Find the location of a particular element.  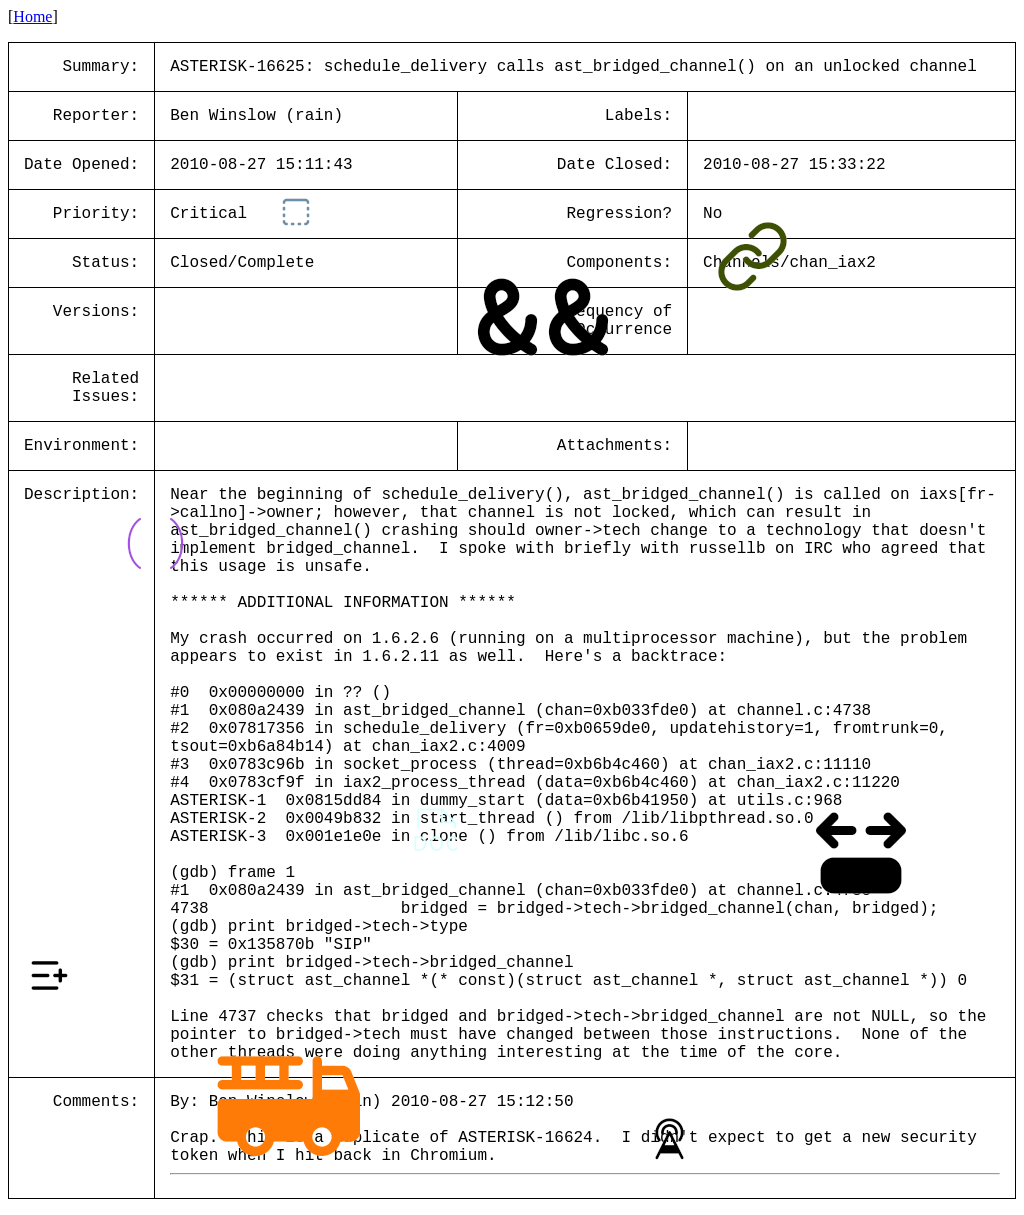

insert parentheses or brackets in text is located at coordinates (155, 543).